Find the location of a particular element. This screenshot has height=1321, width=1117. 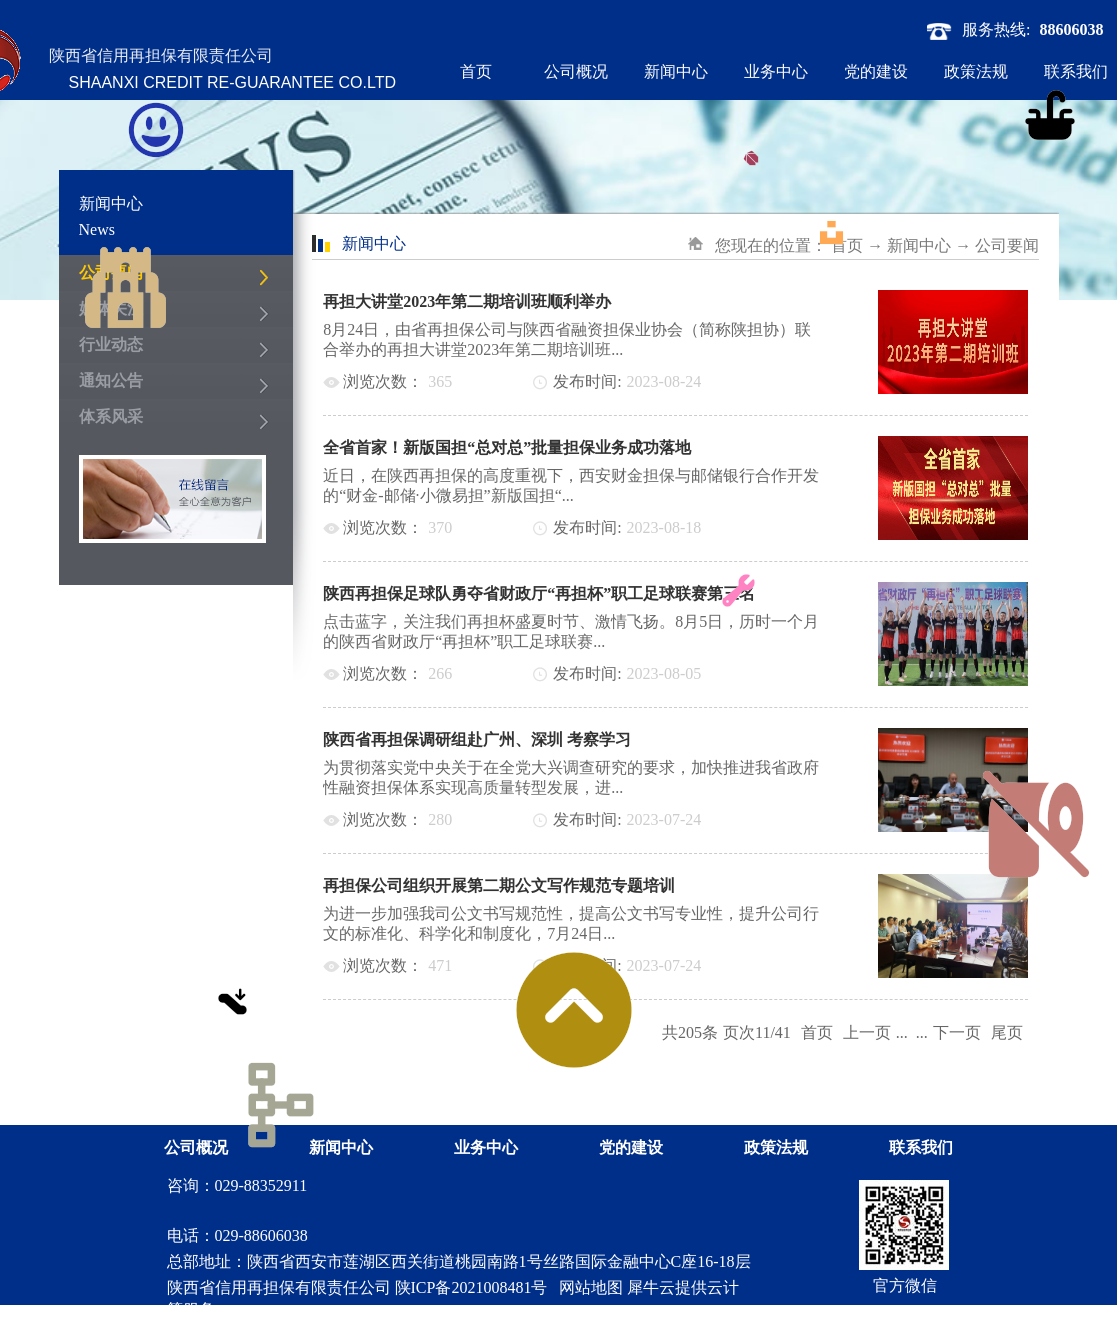

open Unsplash to browse stock photos is located at coordinates (831, 232).